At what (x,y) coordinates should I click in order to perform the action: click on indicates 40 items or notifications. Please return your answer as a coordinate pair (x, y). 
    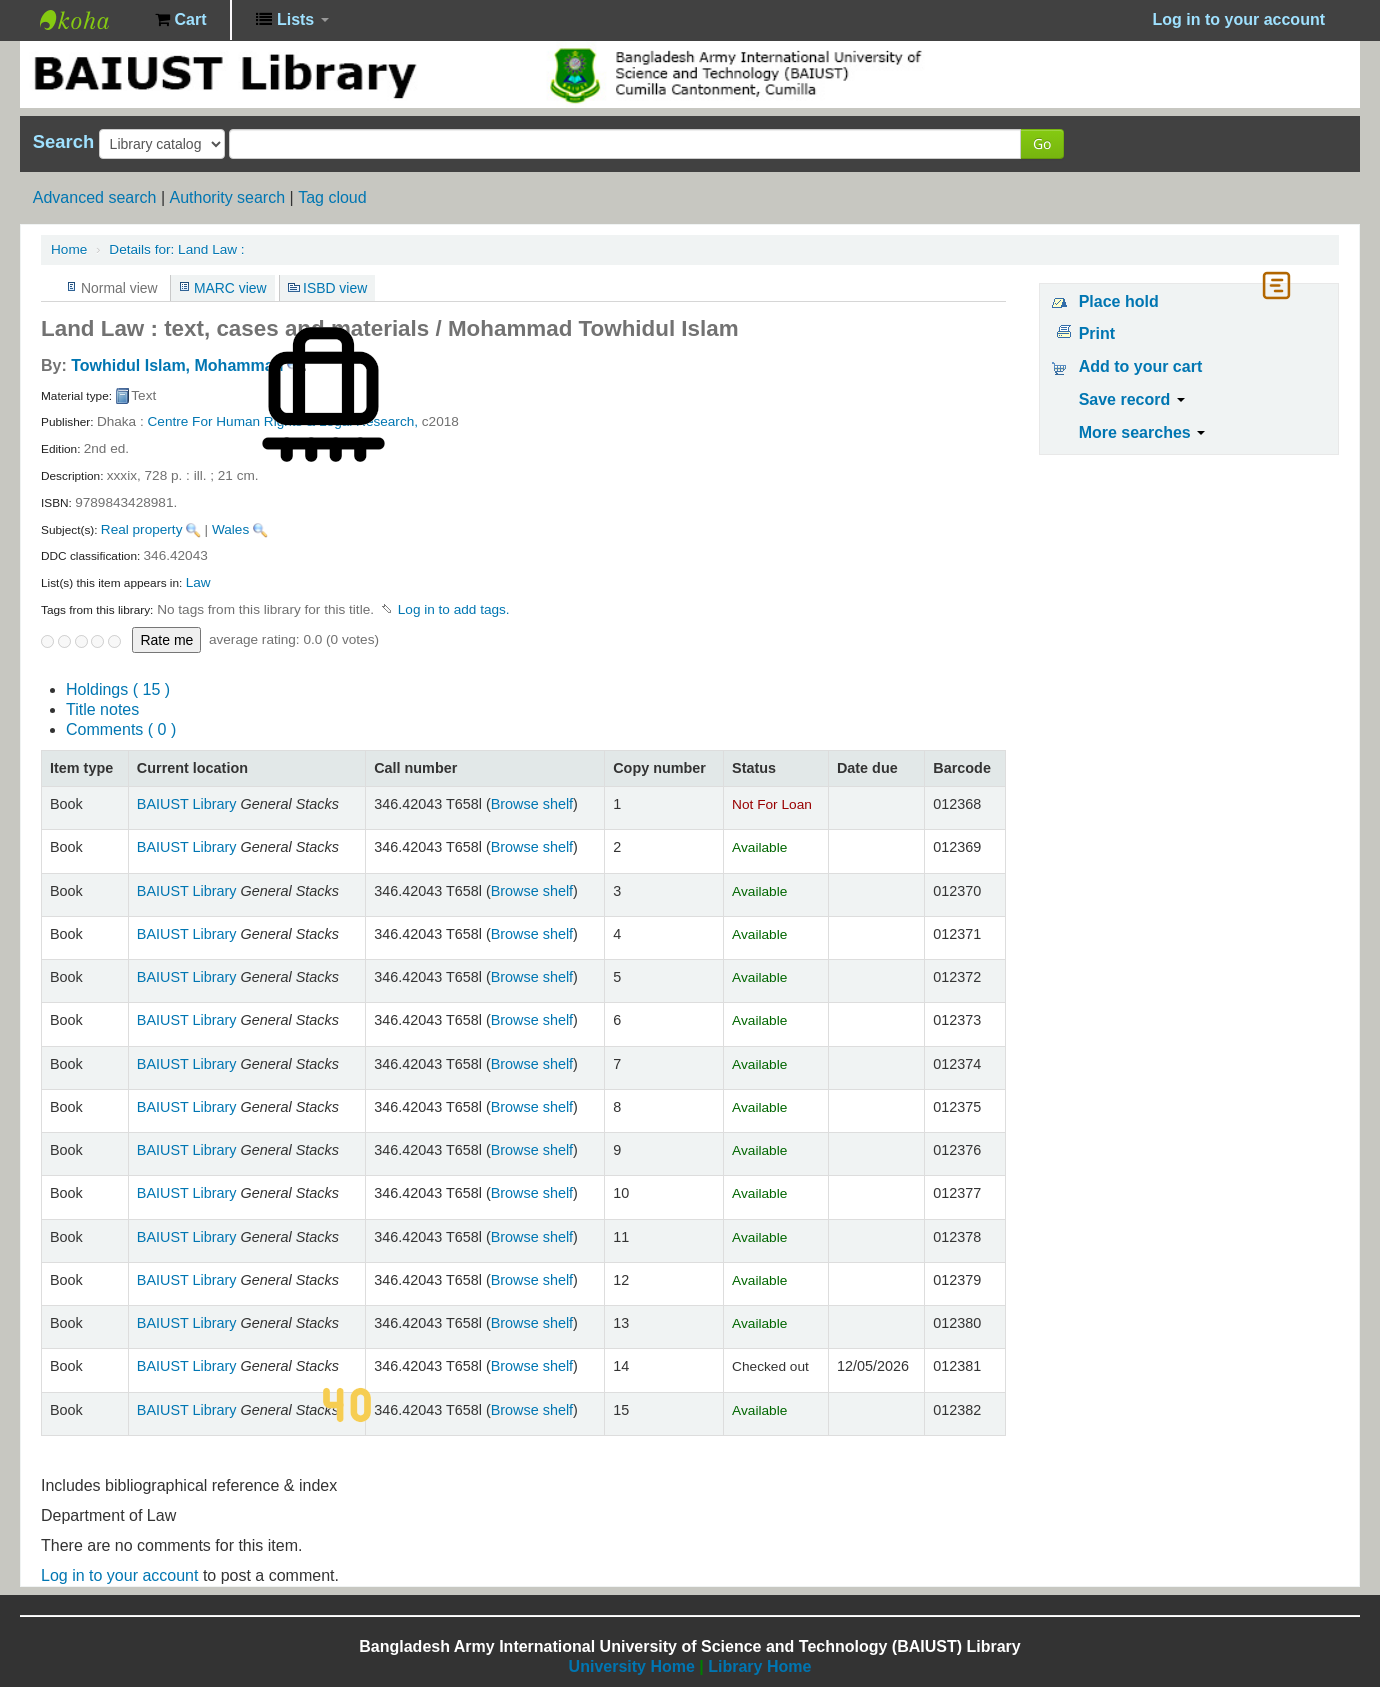
    Looking at the image, I should click on (347, 1405).